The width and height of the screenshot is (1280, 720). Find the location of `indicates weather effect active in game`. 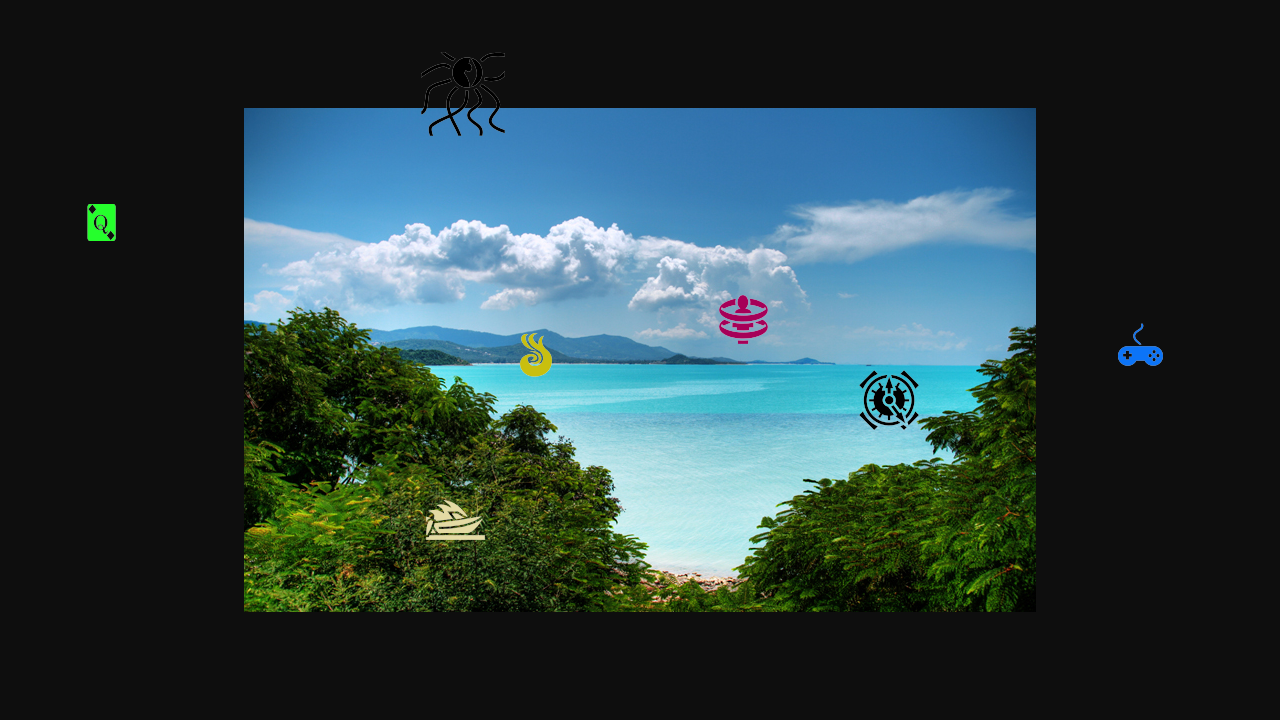

indicates weather effect active in game is located at coordinates (536, 355).